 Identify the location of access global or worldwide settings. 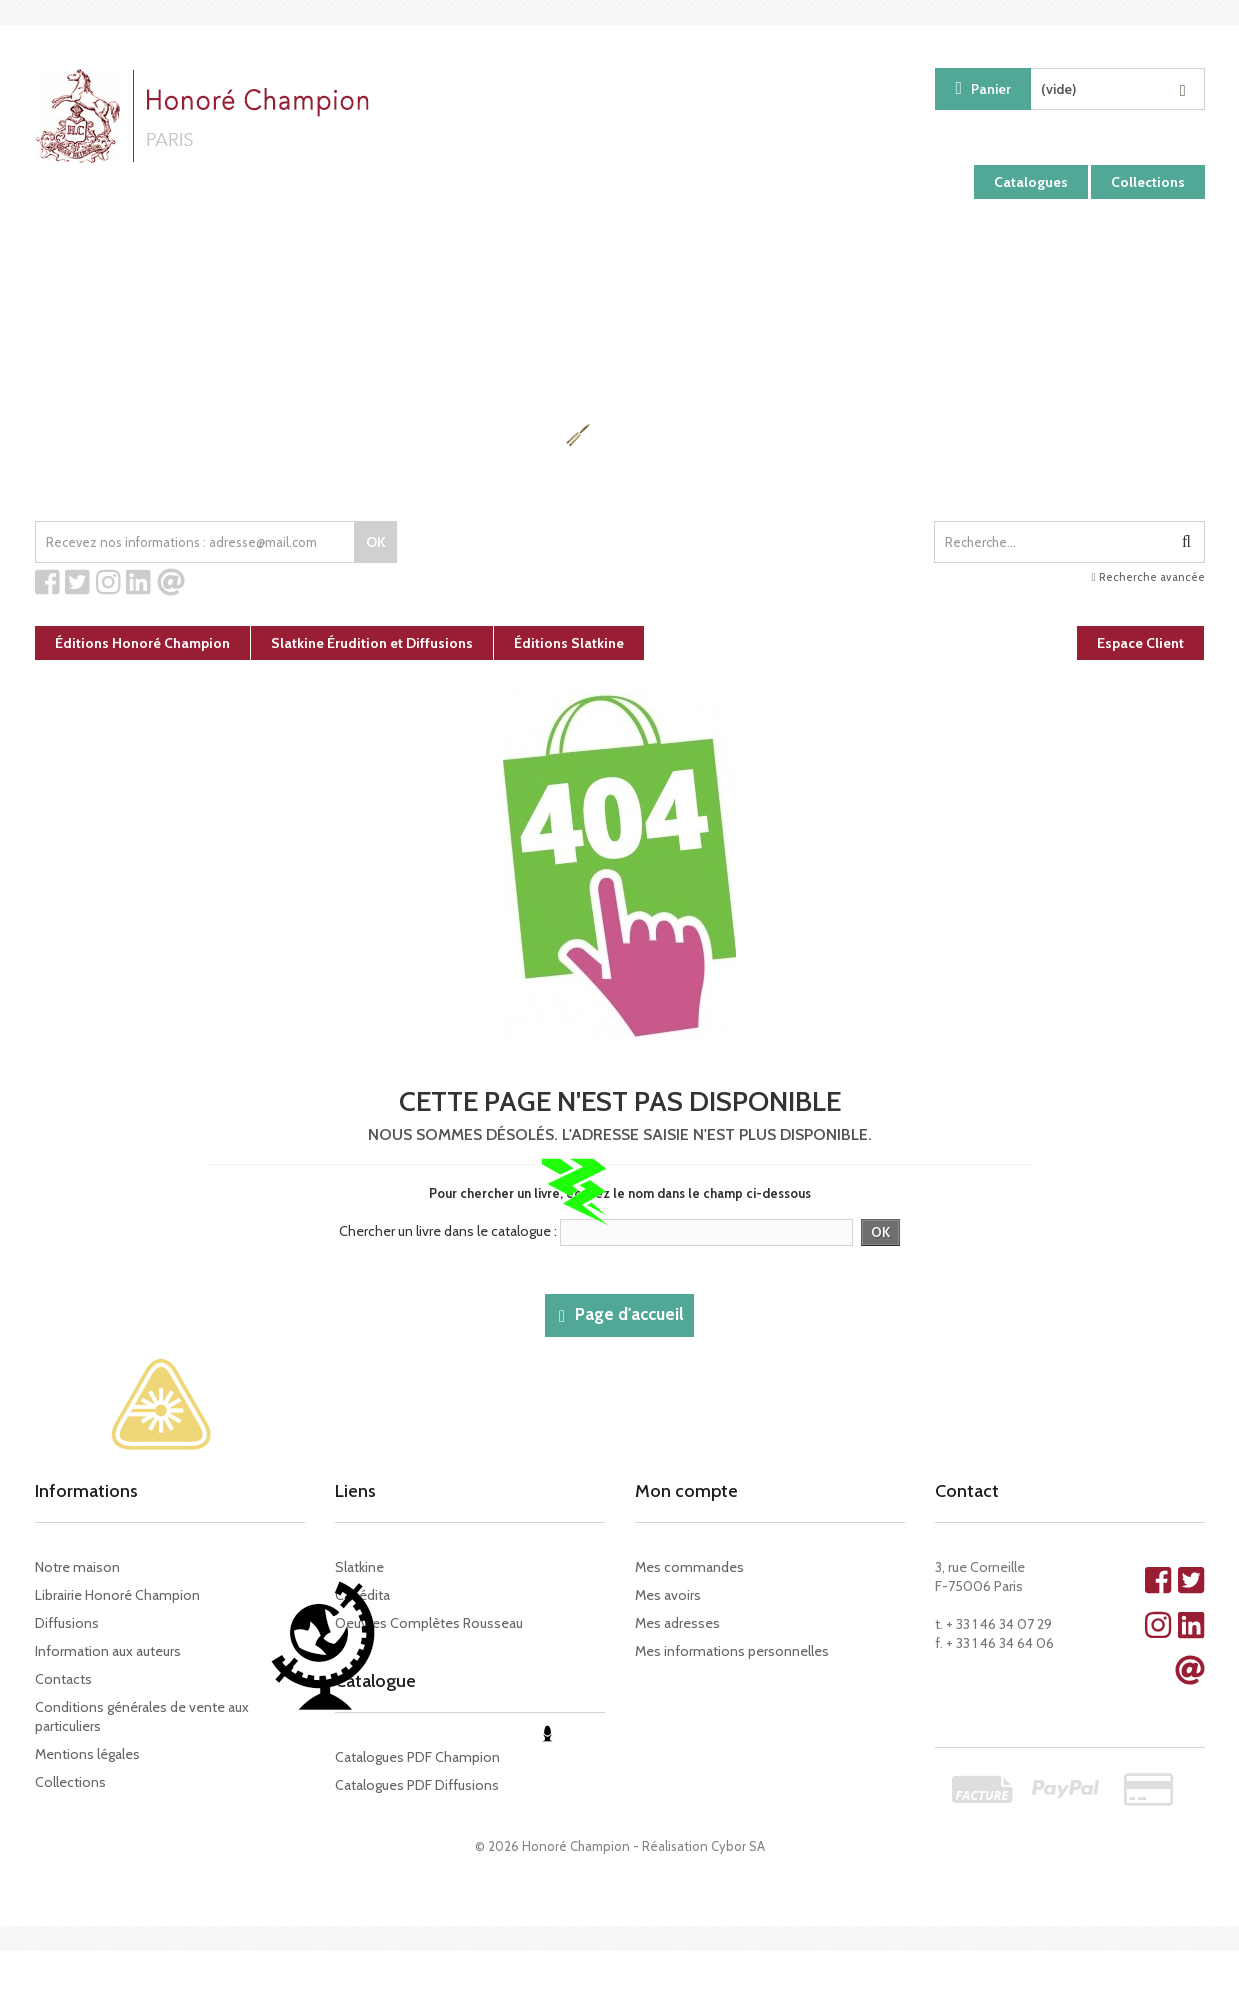
(321, 1645).